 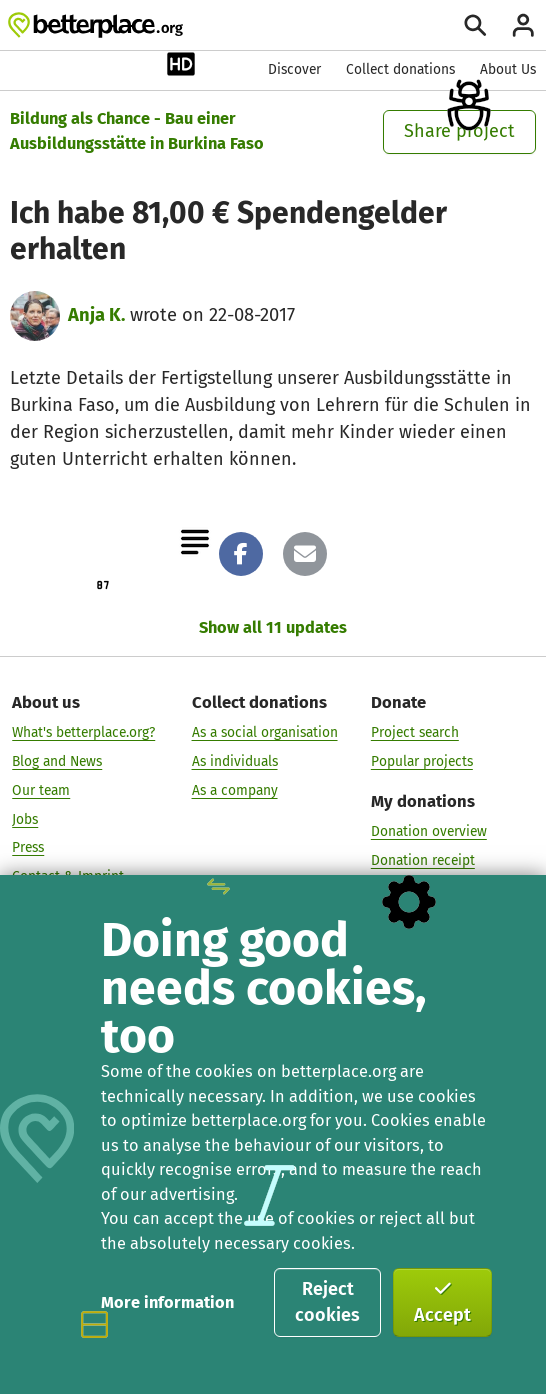 What do you see at coordinates (93, 1323) in the screenshot?
I see `split editor view horizontally` at bounding box center [93, 1323].